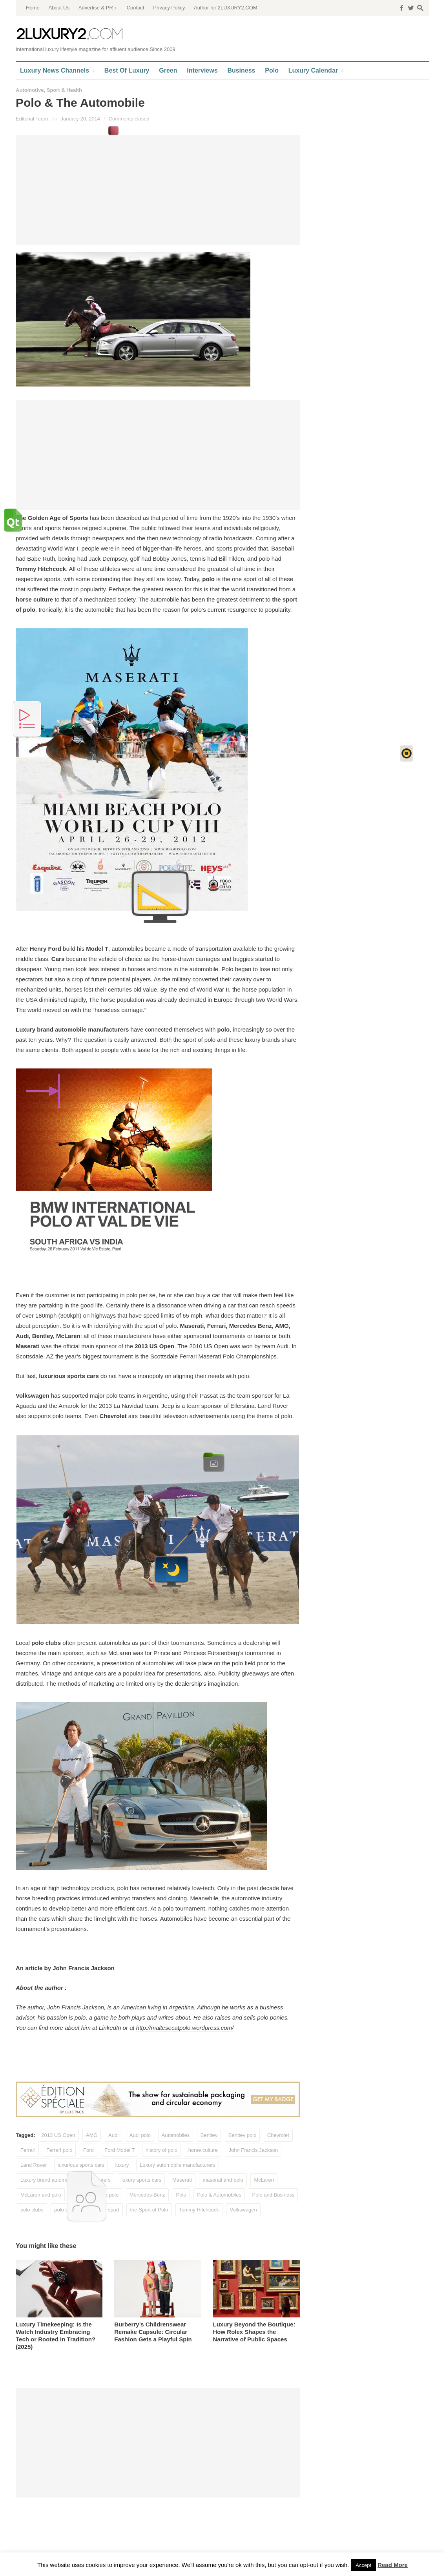  I want to click on open sound or audio settings panel, so click(407, 753).